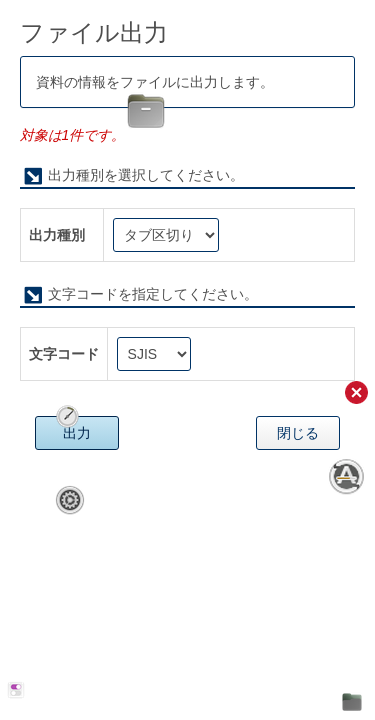  What do you see at coordinates (356, 392) in the screenshot?
I see `close or exit the application` at bounding box center [356, 392].